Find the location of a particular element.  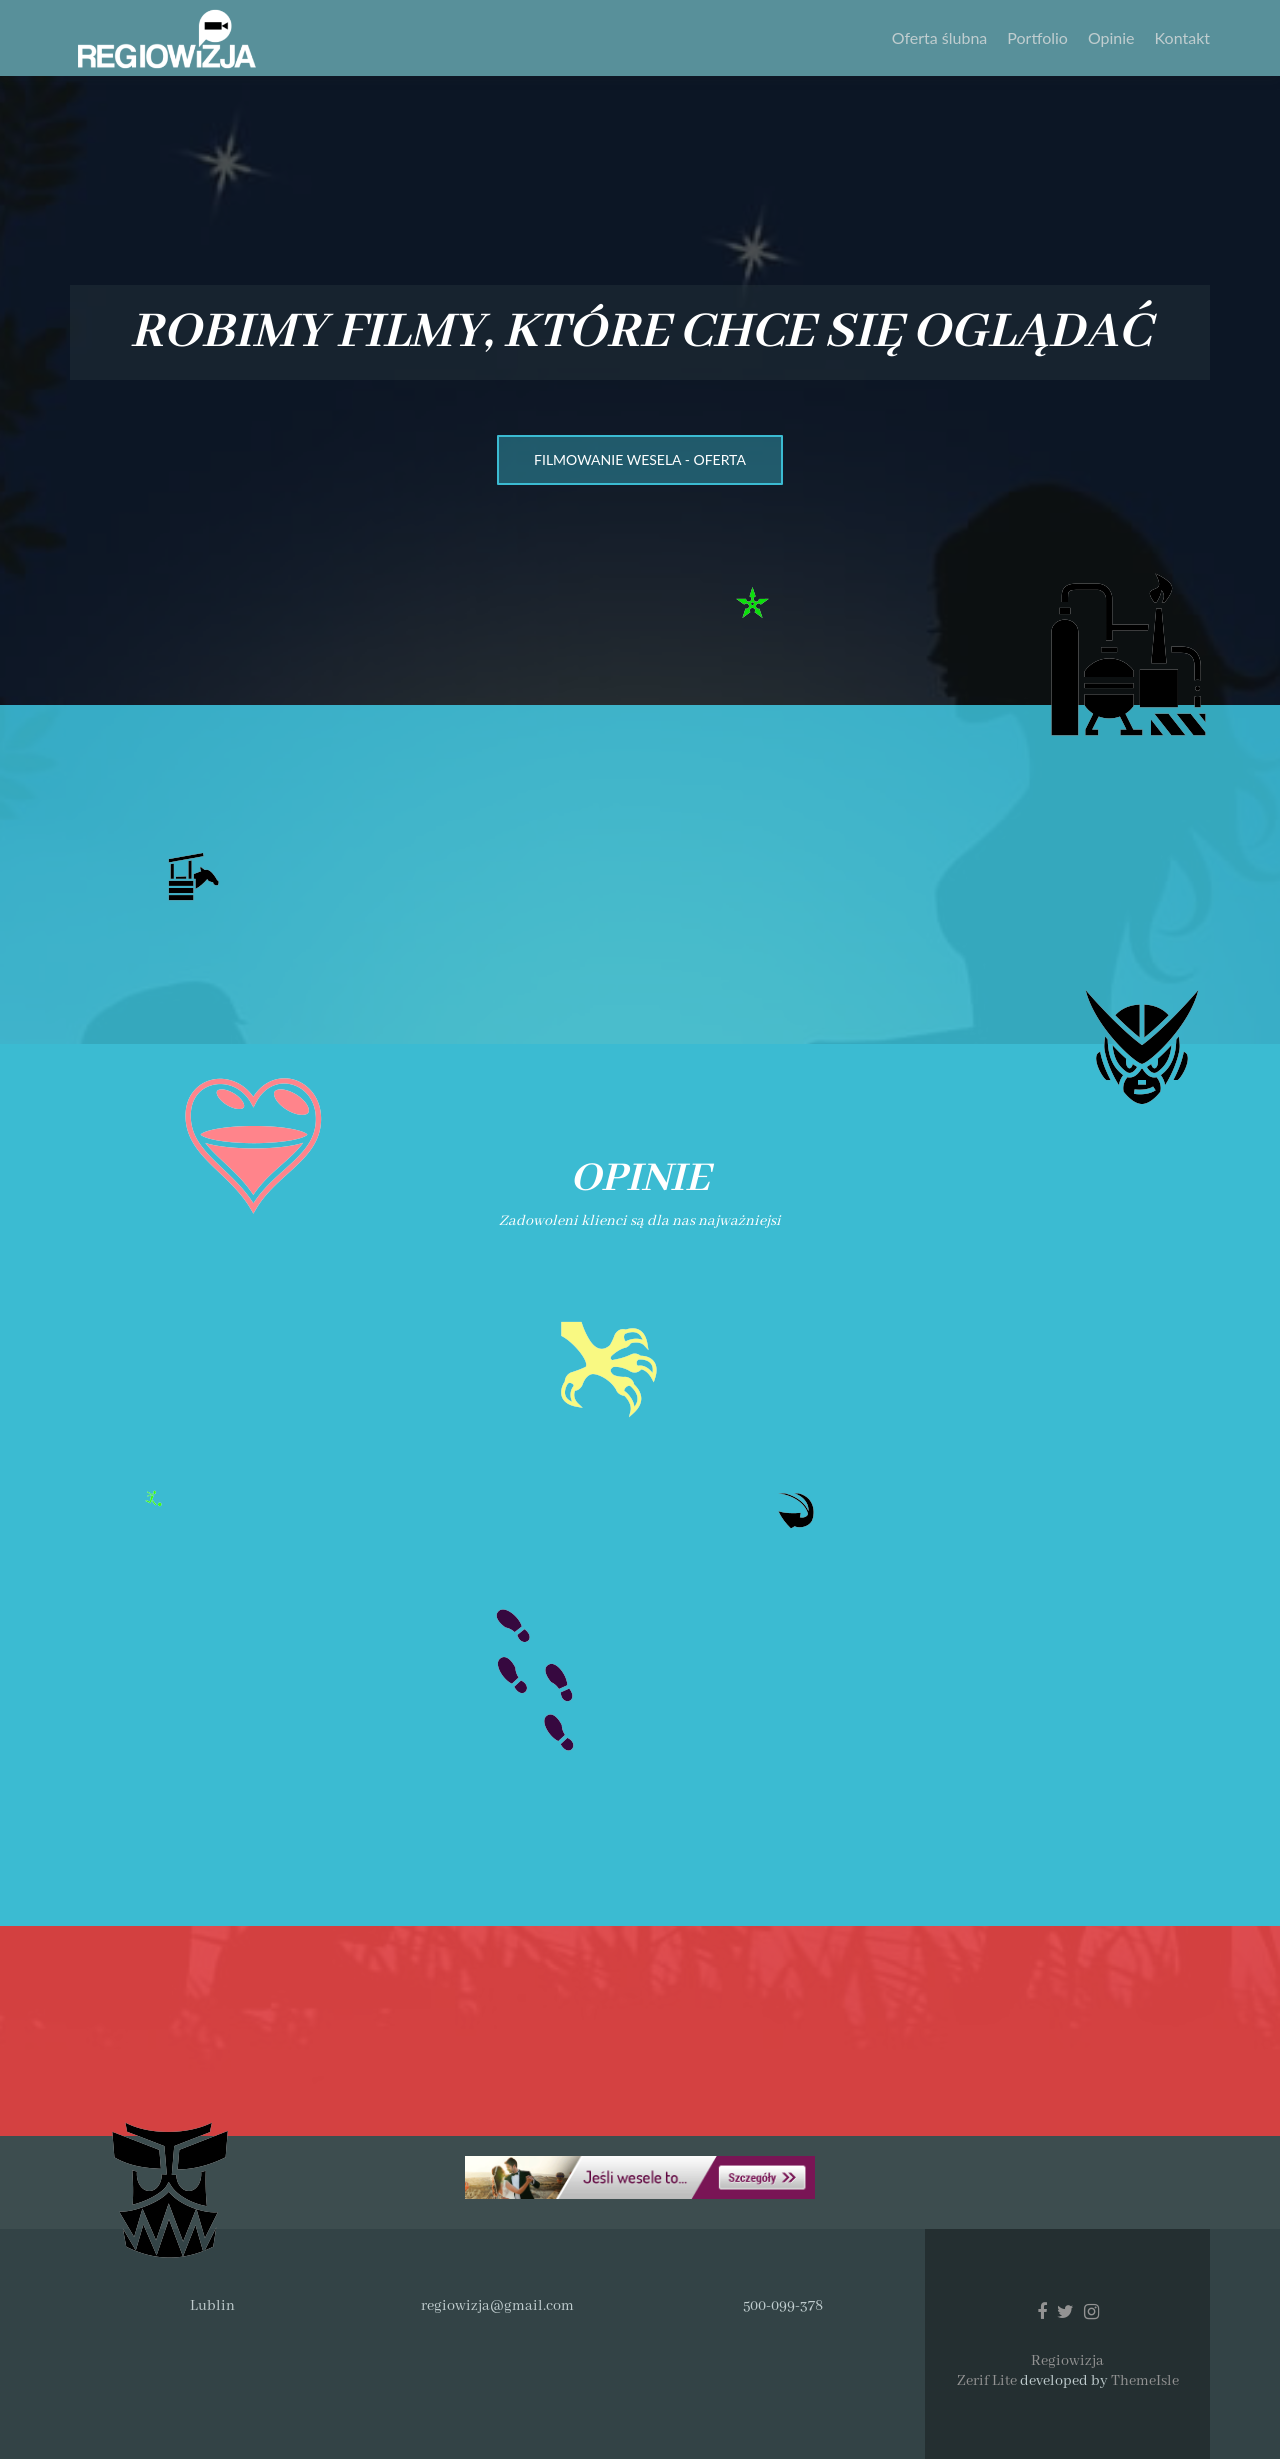

access soccer or football games is located at coordinates (153, 1498).